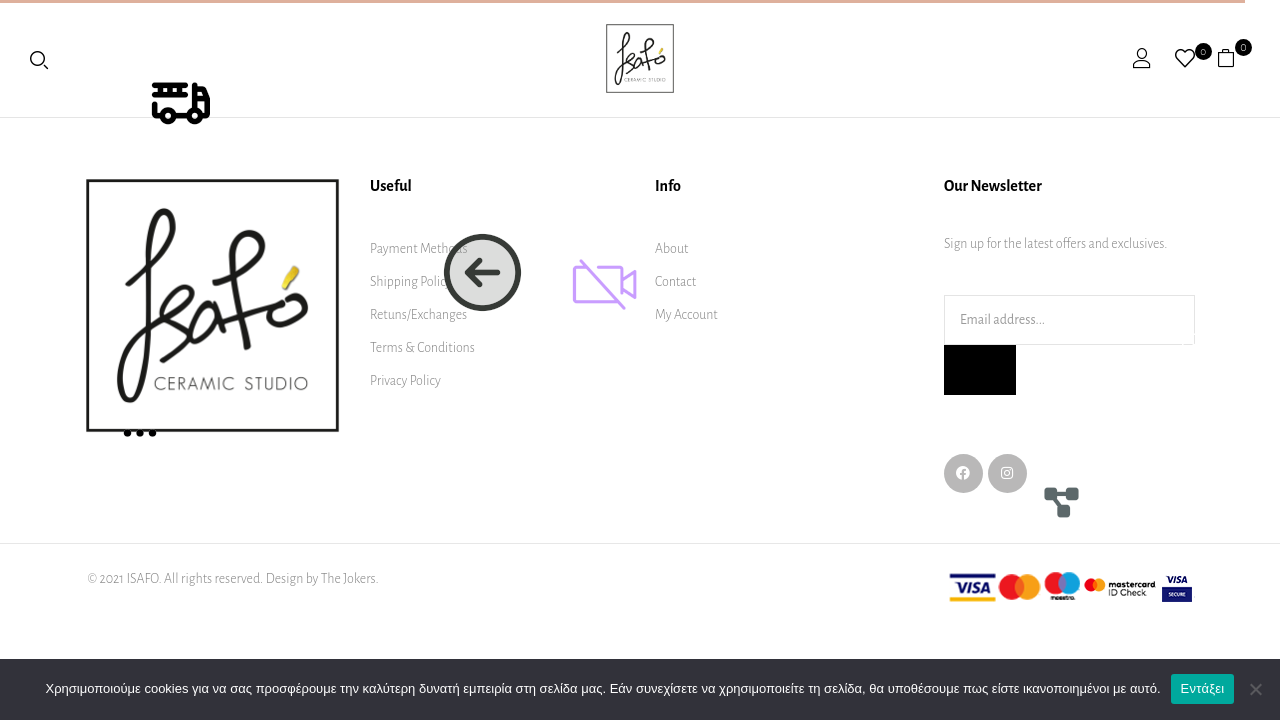  What do you see at coordinates (482, 272) in the screenshot?
I see `go back to the previous screen` at bounding box center [482, 272].